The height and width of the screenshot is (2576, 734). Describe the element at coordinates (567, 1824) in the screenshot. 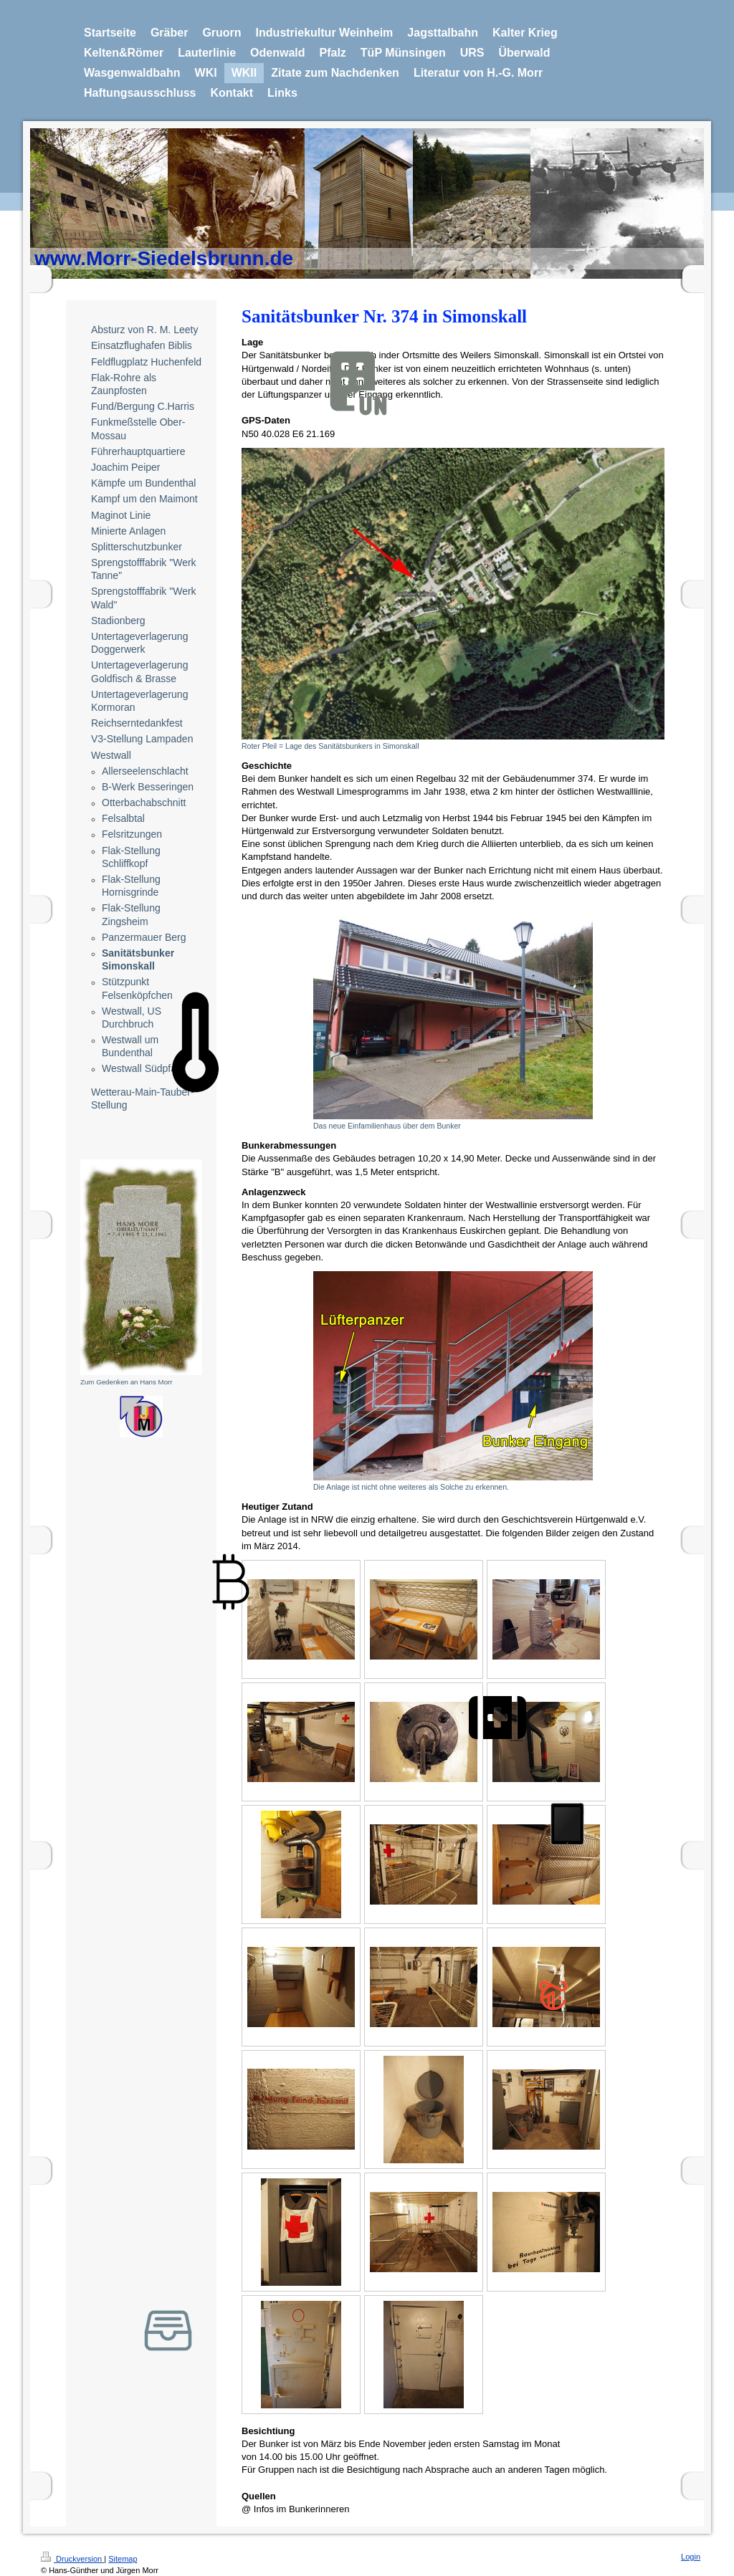

I see `iPad device icon` at that location.